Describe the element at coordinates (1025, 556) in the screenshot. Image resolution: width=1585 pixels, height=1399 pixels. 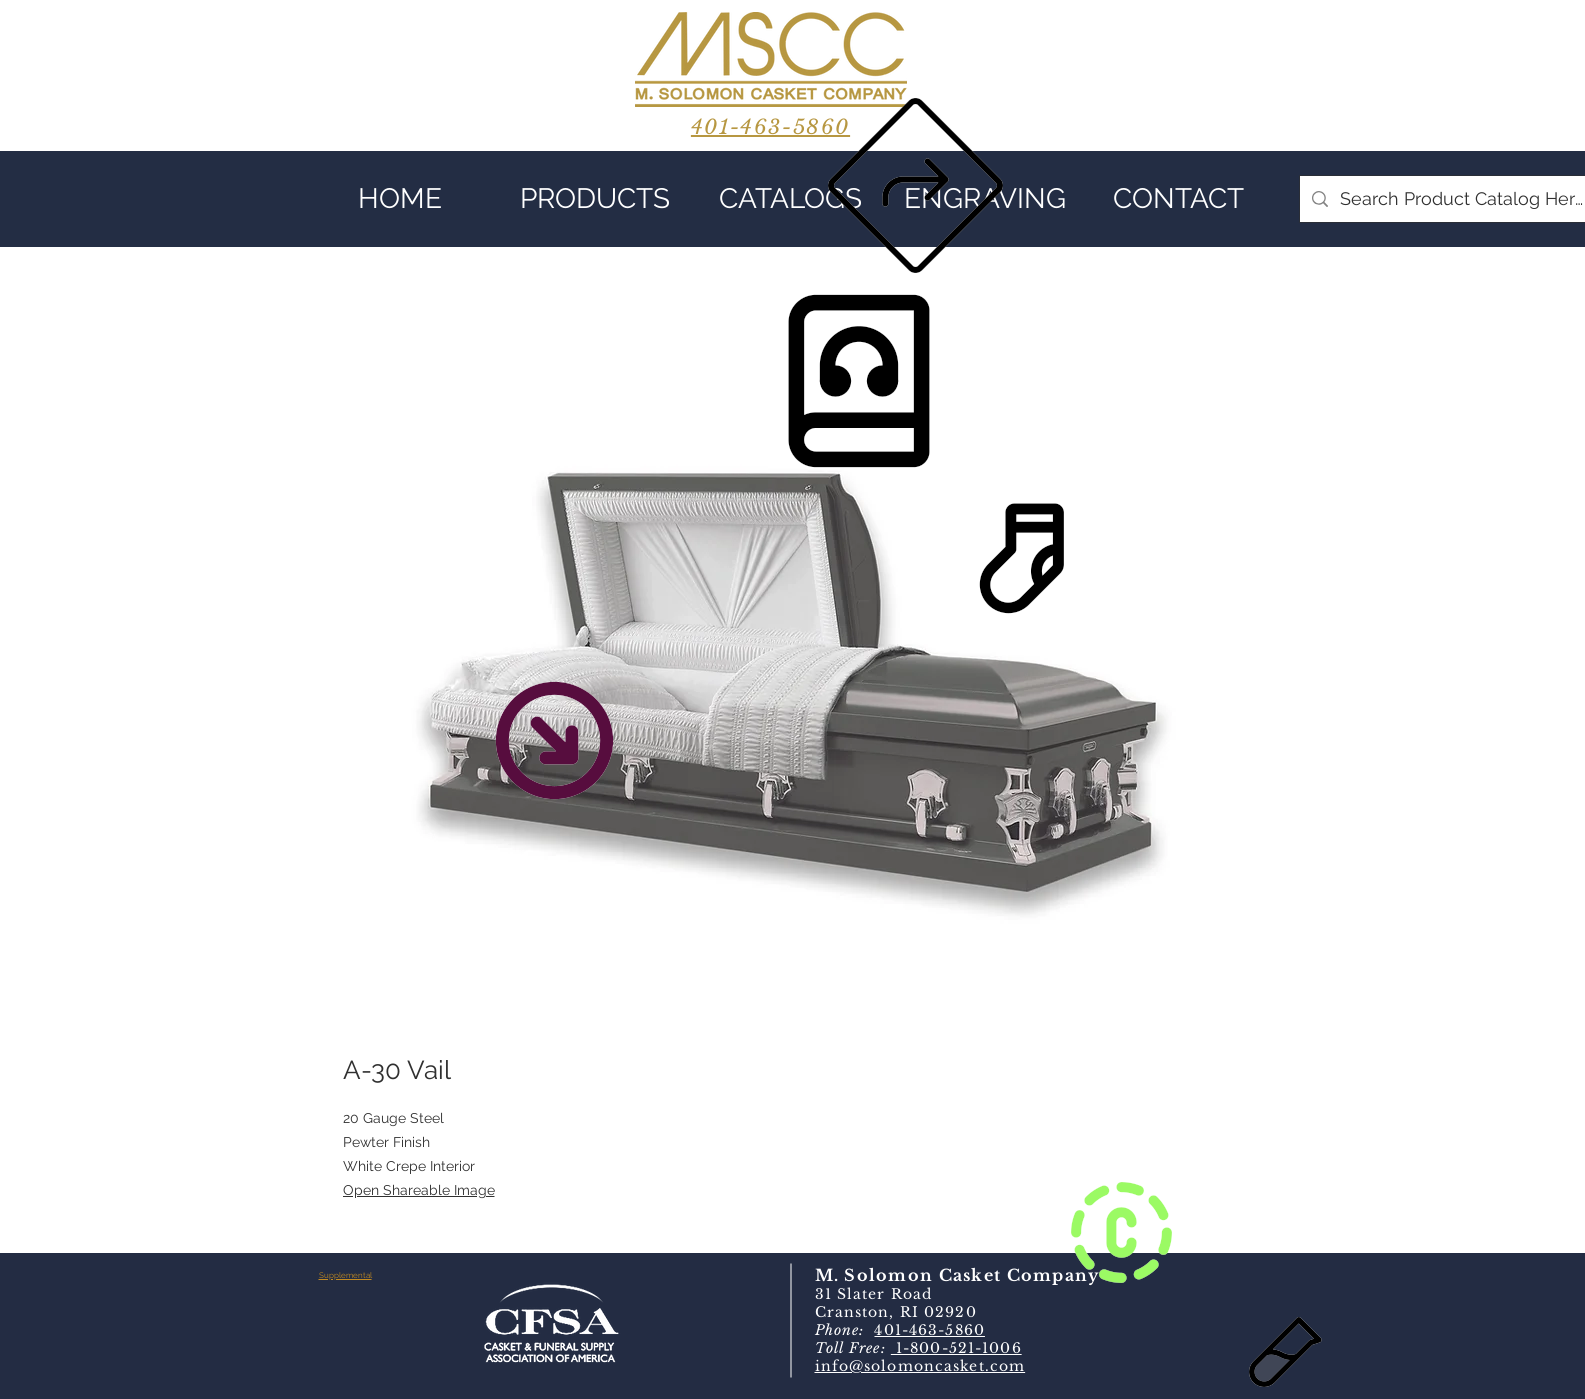
I see `browse clothing or apparel items` at that location.